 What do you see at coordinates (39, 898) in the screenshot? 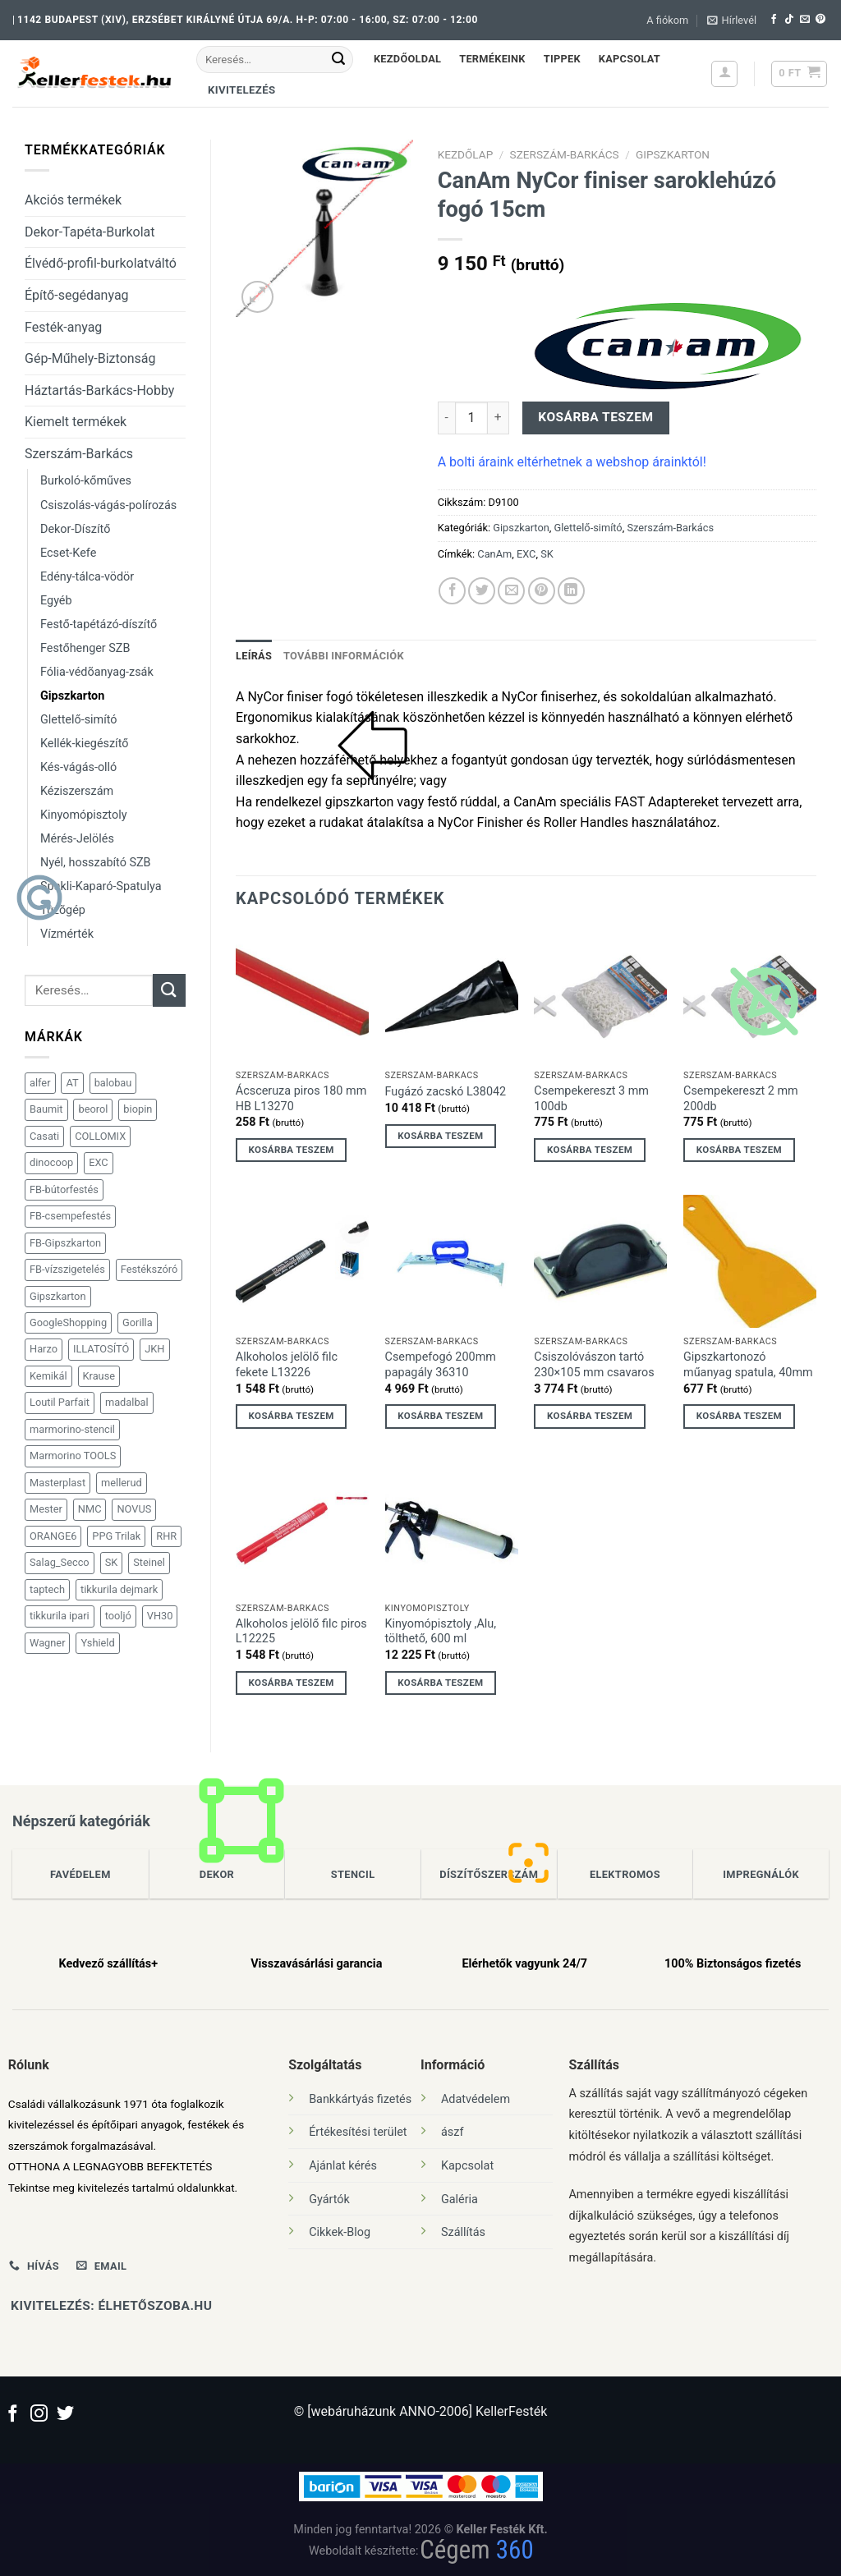
I see `open Grammarly writing assistant` at bounding box center [39, 898].